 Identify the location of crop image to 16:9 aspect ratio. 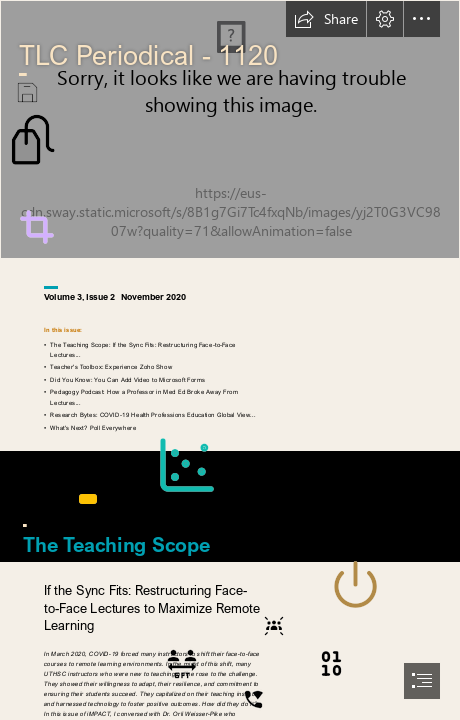
(88, 499).